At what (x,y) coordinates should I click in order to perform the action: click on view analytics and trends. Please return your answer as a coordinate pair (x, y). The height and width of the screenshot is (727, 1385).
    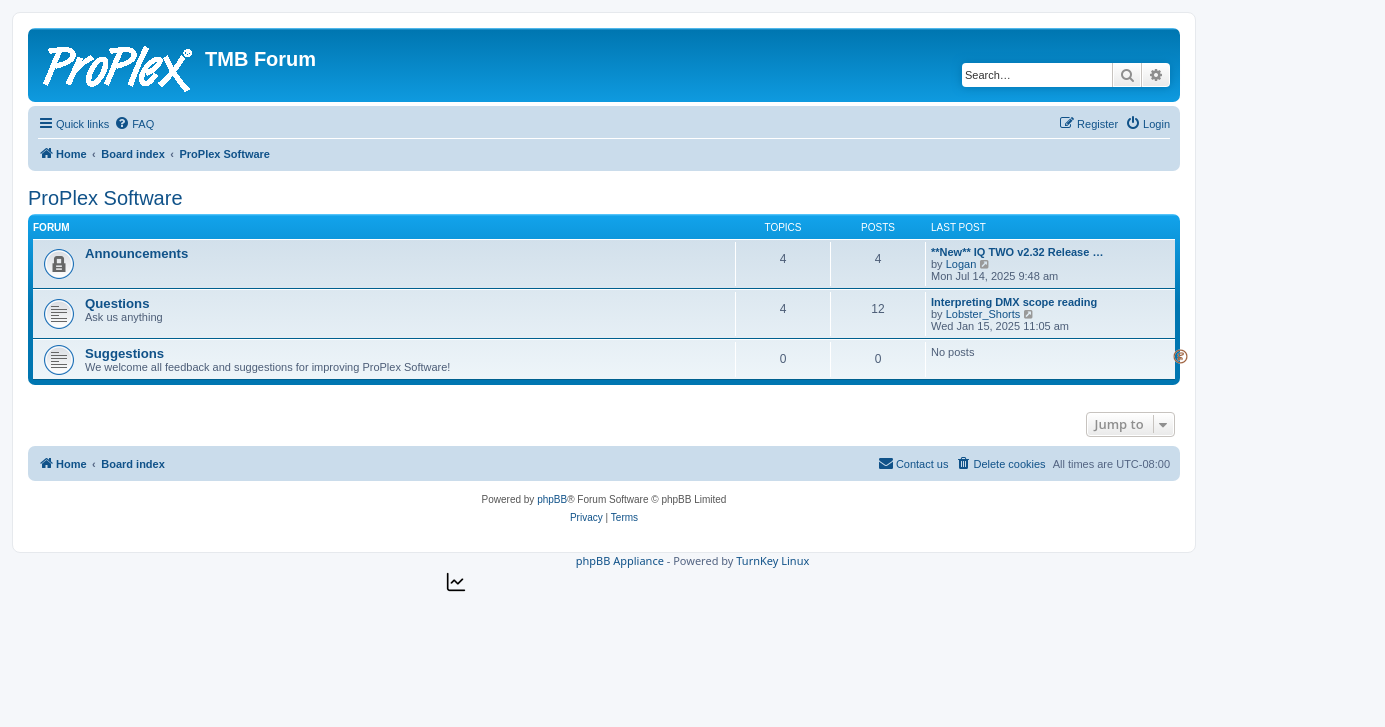
    Looking at the image, I should click on (456, 582).